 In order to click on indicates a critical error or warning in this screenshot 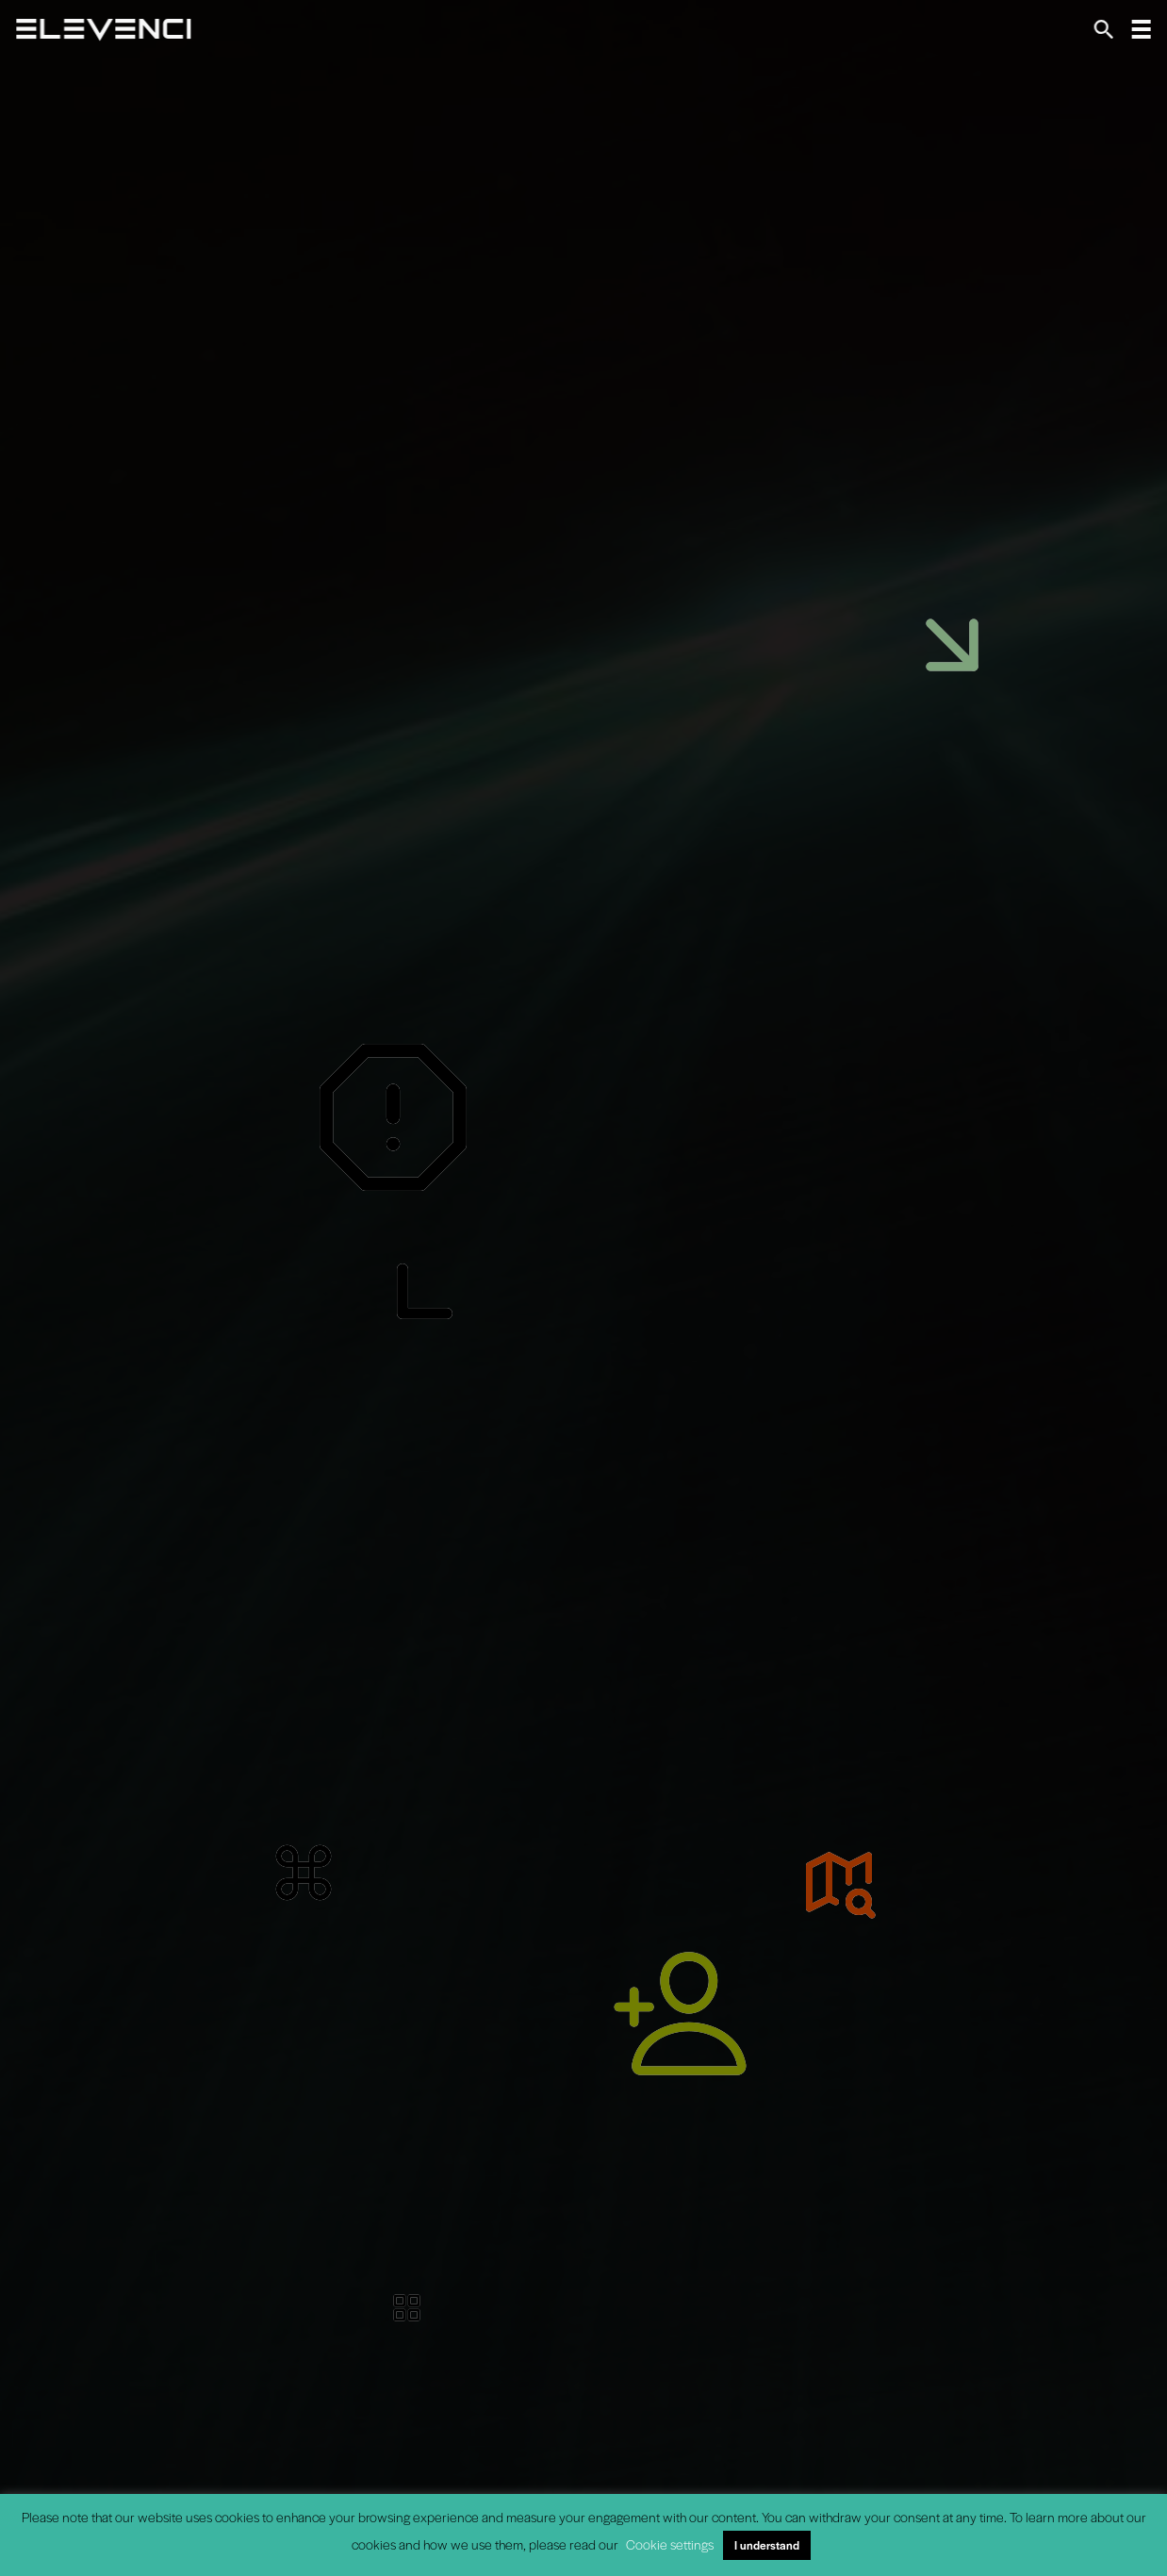, I will do `click(393, 1117)`.